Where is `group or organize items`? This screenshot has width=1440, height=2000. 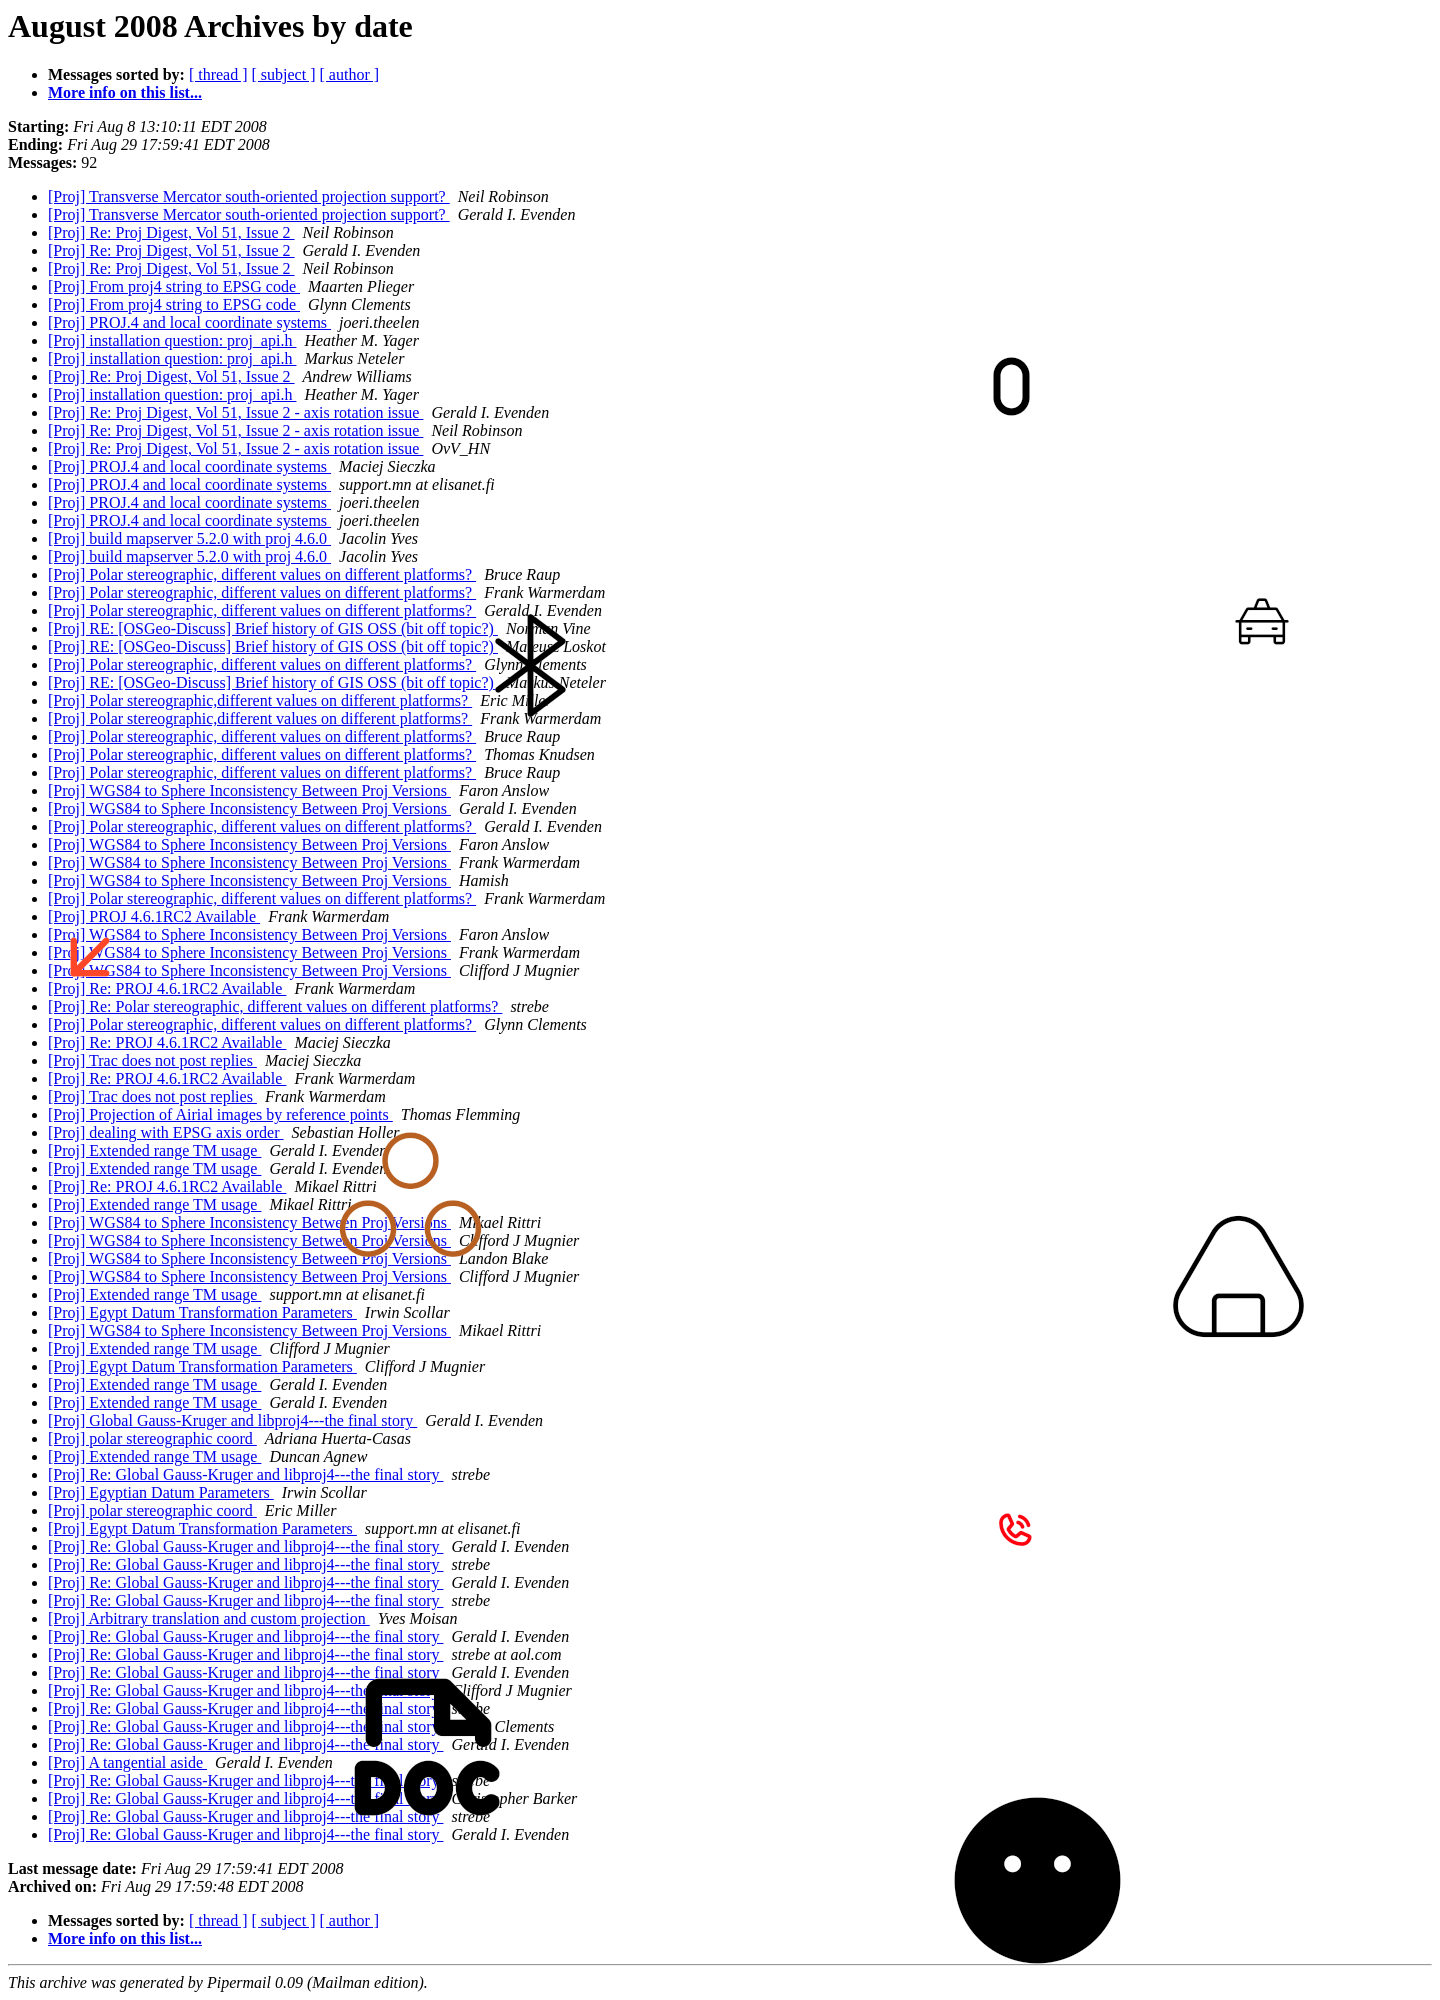 group or organize items is located at coordinates (410, 1197).